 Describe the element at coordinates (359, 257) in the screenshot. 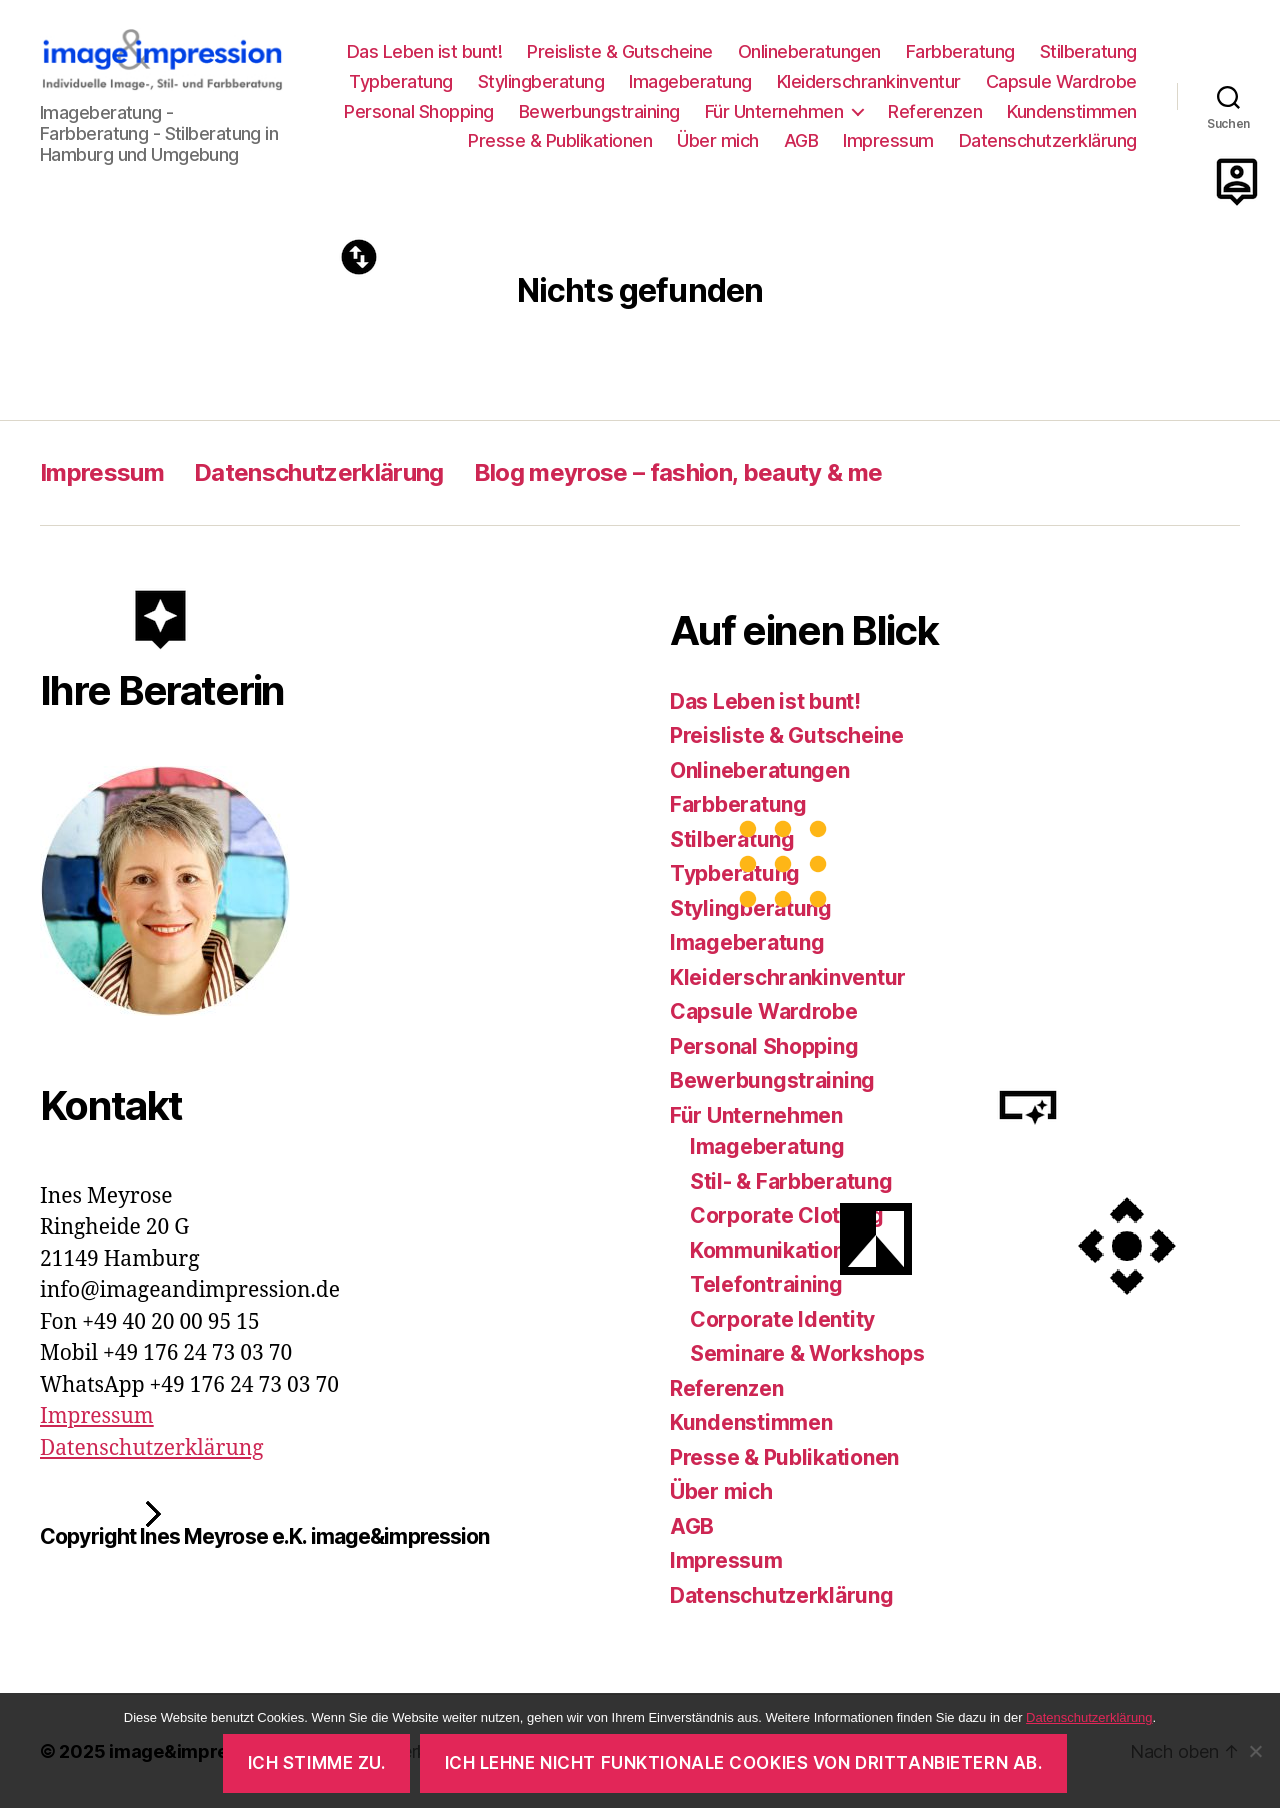

I see `swap or reorder items vertically` at that location.